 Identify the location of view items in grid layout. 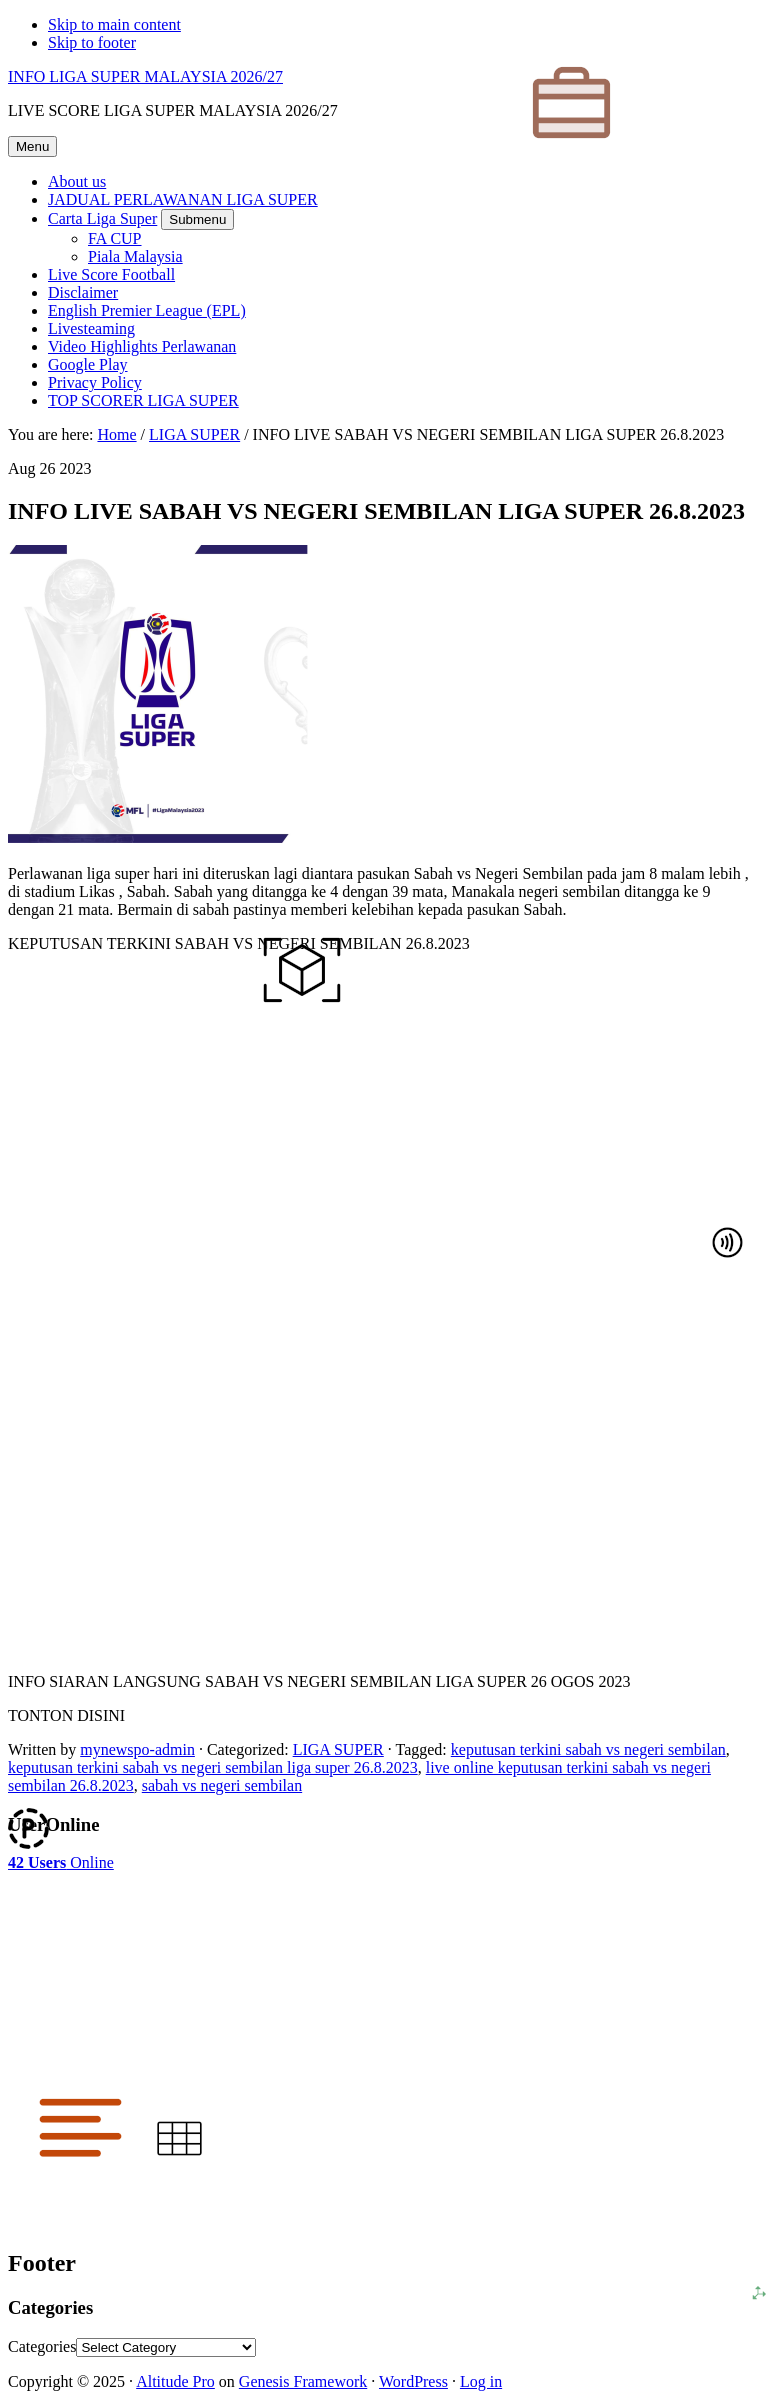
(179, 2138).